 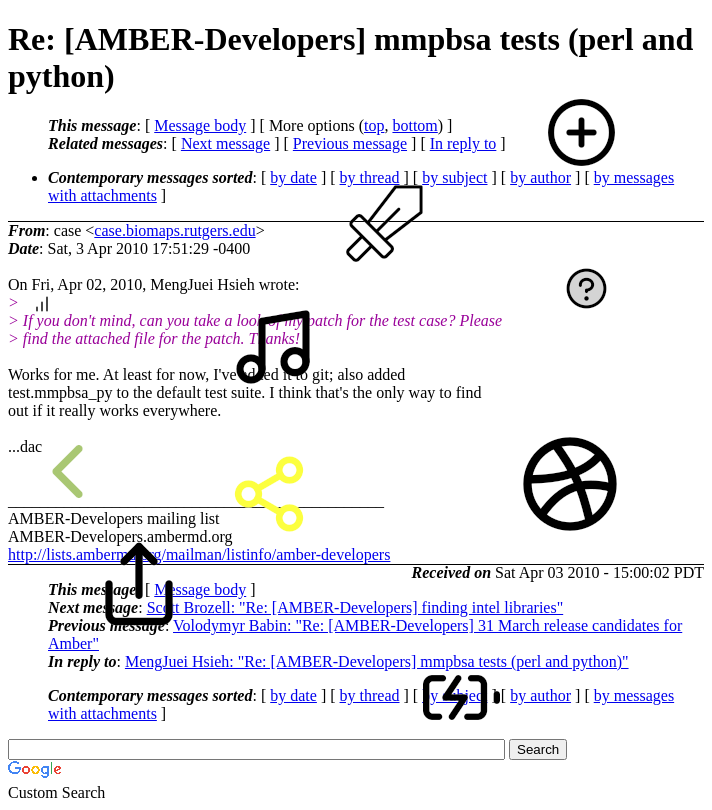 What do you see at coordinates (139, 584) in the screenshot?
I see `share content to another app or platform` at bounding box center [139, 584].